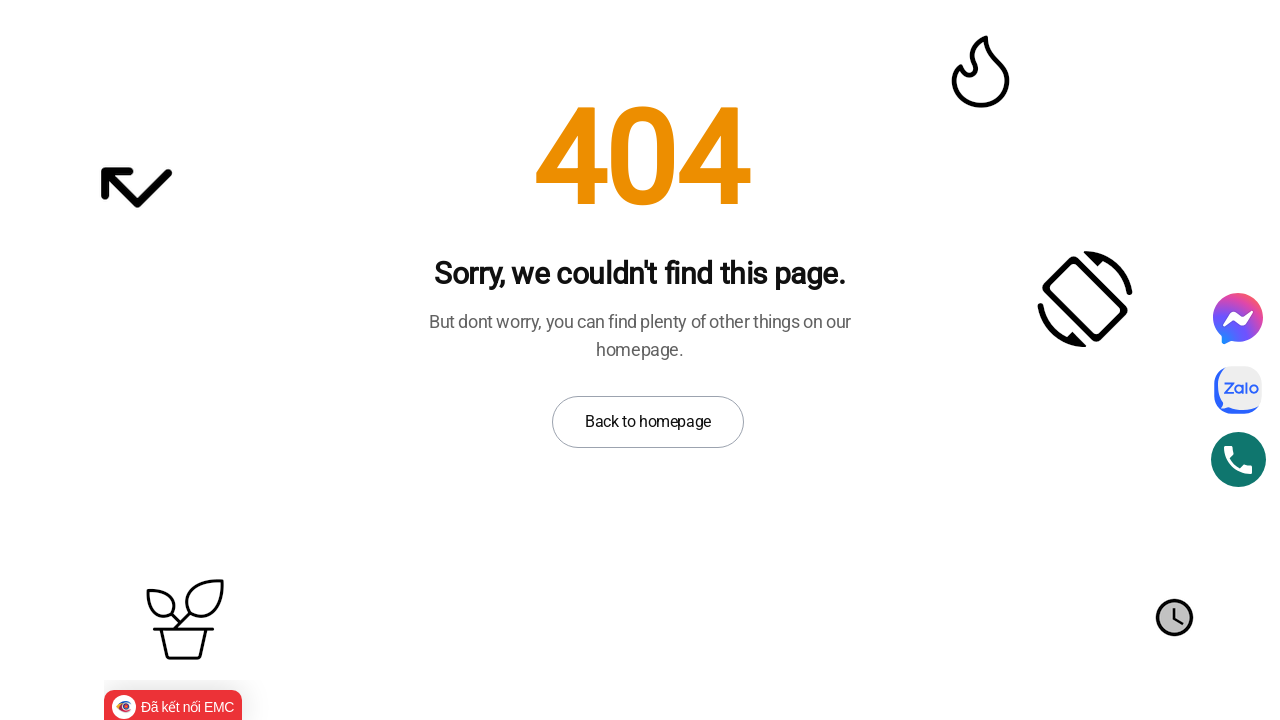 This screenshot has height=720, width=1280. I want to click on indicates a missed incoming call, so click(137, 187).